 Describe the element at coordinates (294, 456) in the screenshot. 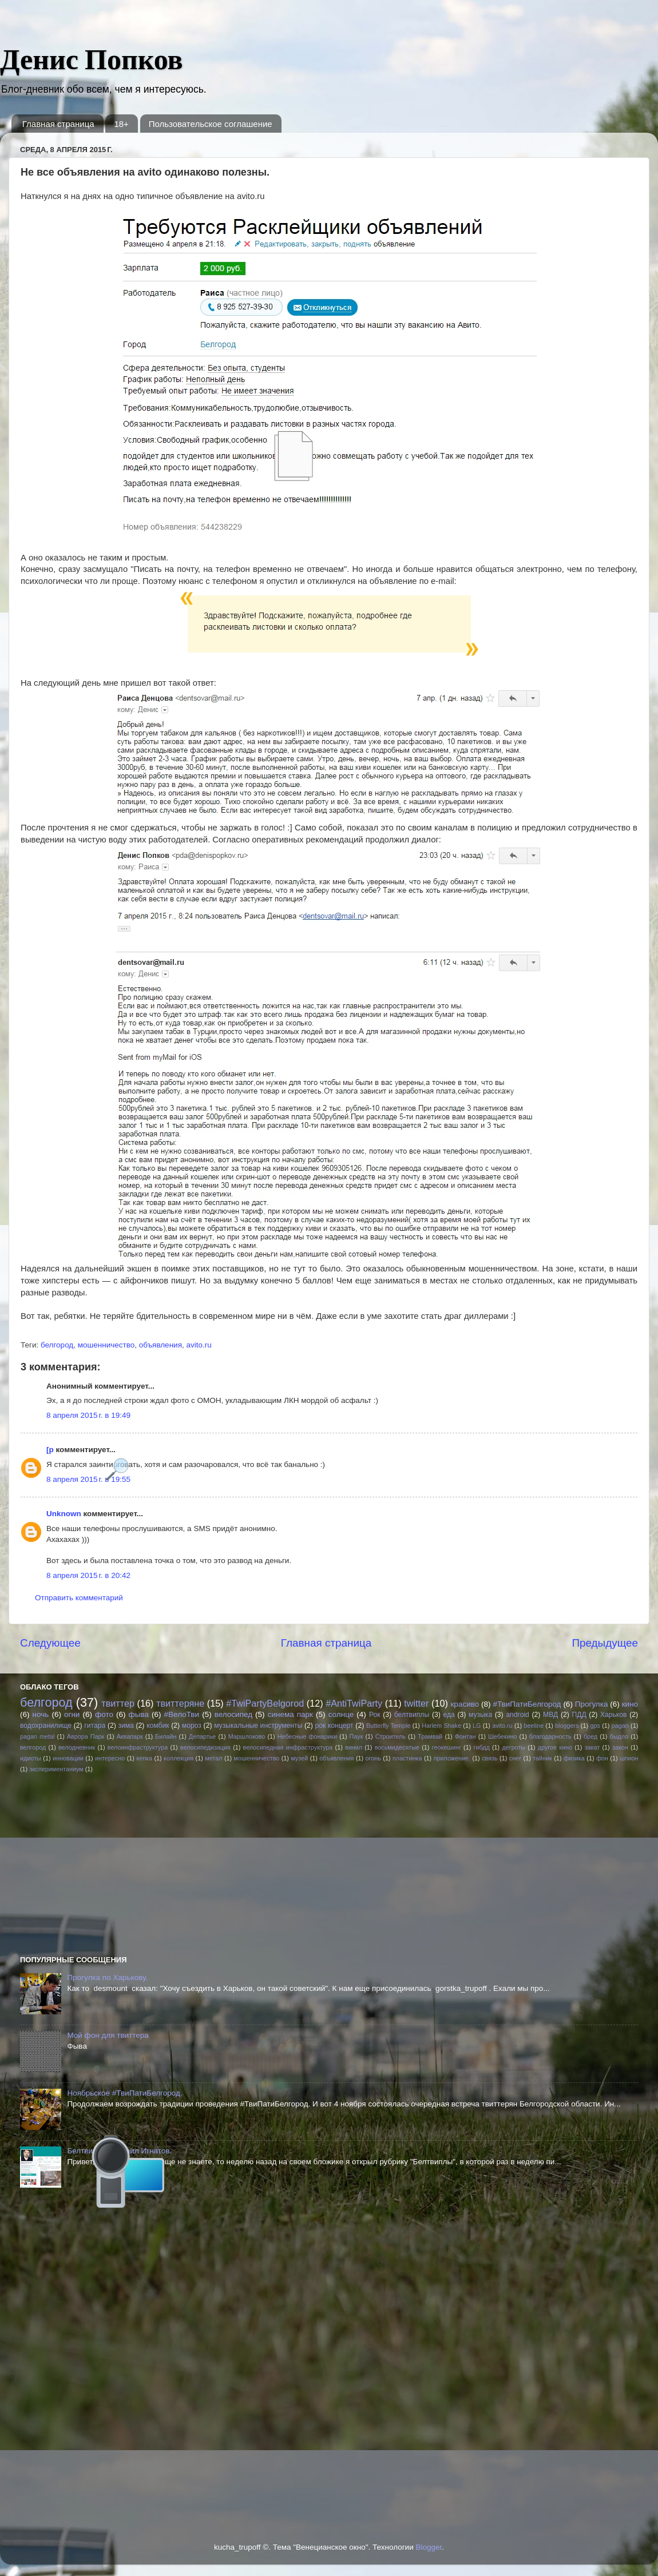

I see `copy file to clipboard` at that location.